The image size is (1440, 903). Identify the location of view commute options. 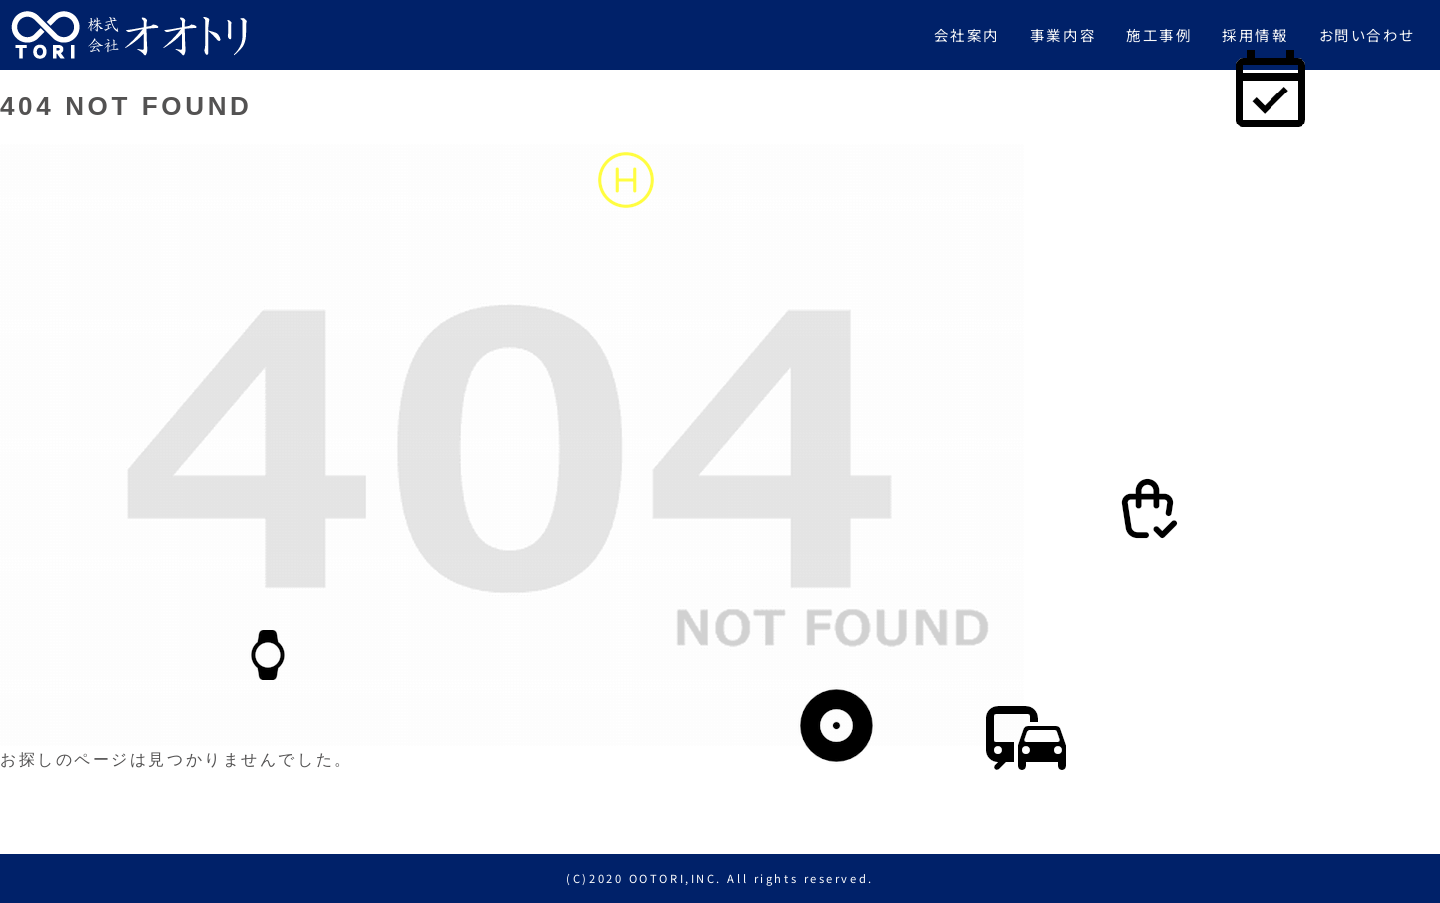
(1026, 738).